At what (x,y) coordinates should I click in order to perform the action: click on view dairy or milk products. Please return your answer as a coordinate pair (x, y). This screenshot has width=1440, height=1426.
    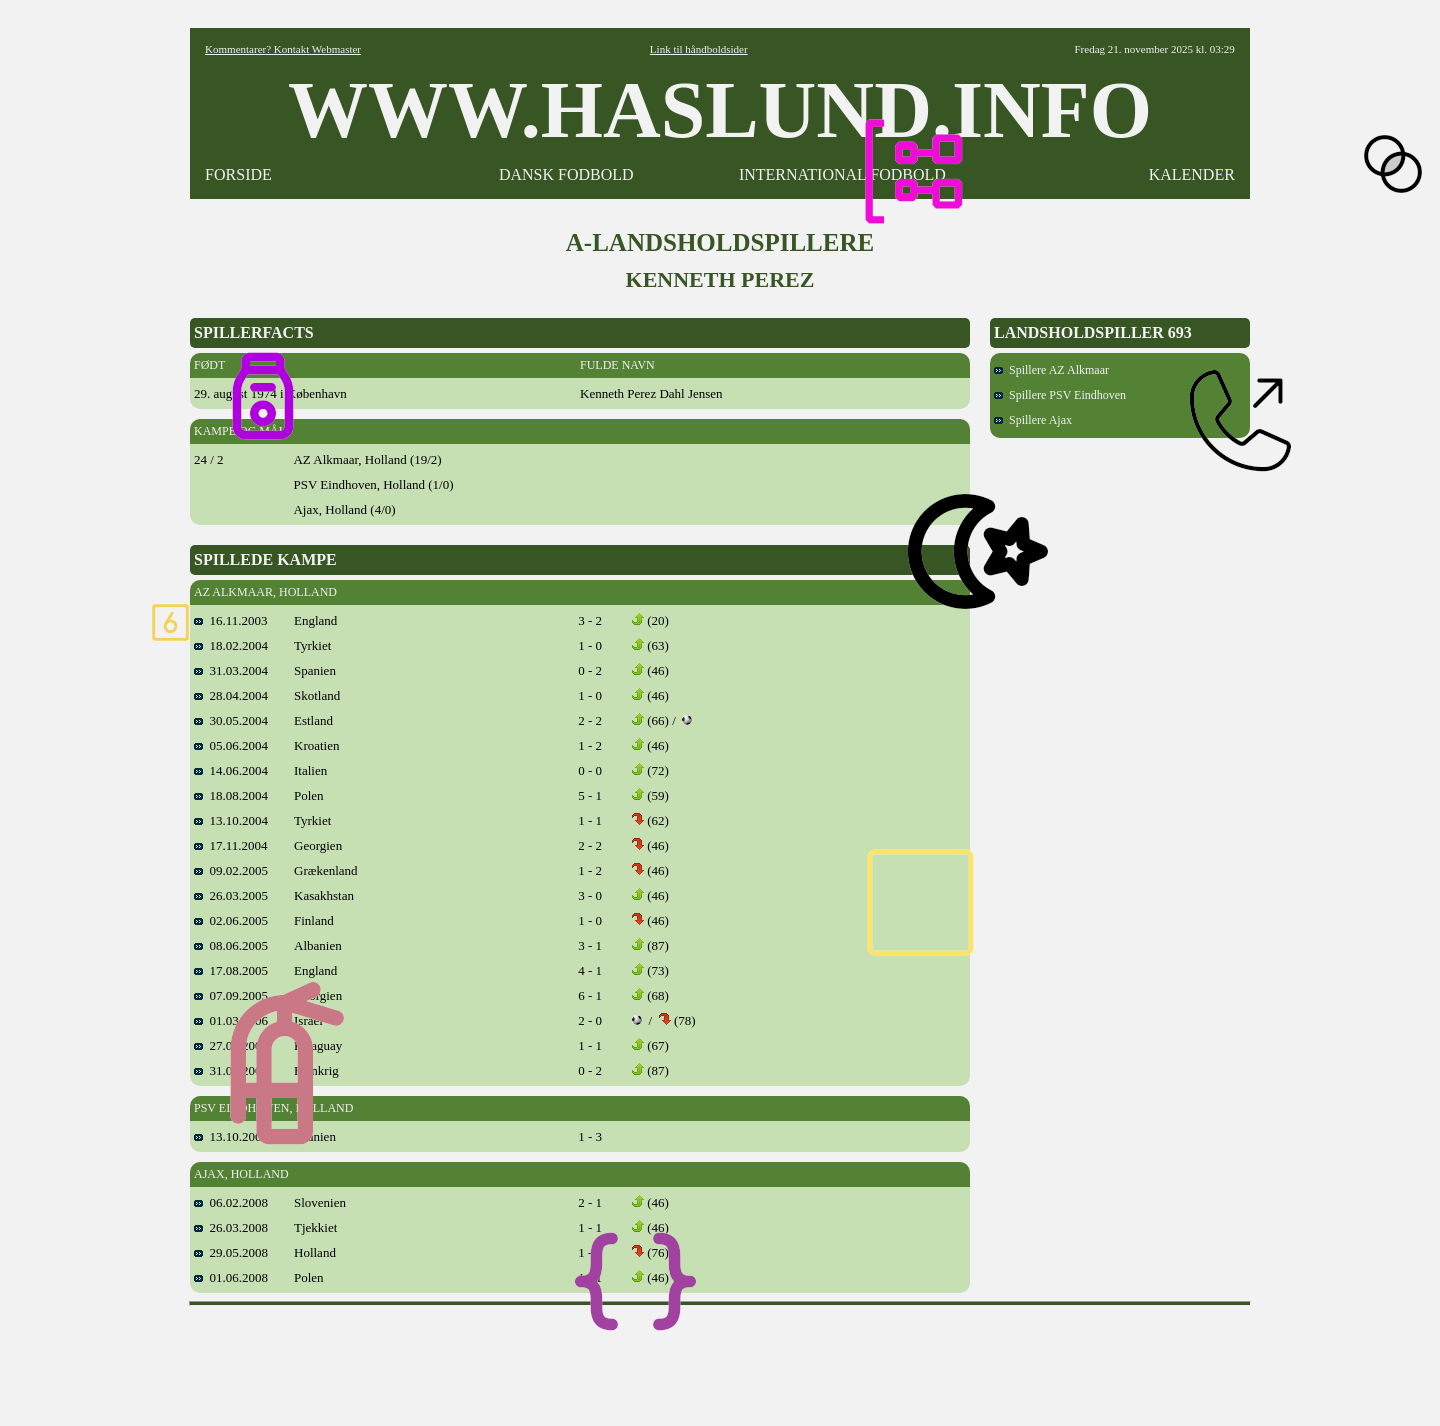
    Looking at the image, I should click on (263, 396).